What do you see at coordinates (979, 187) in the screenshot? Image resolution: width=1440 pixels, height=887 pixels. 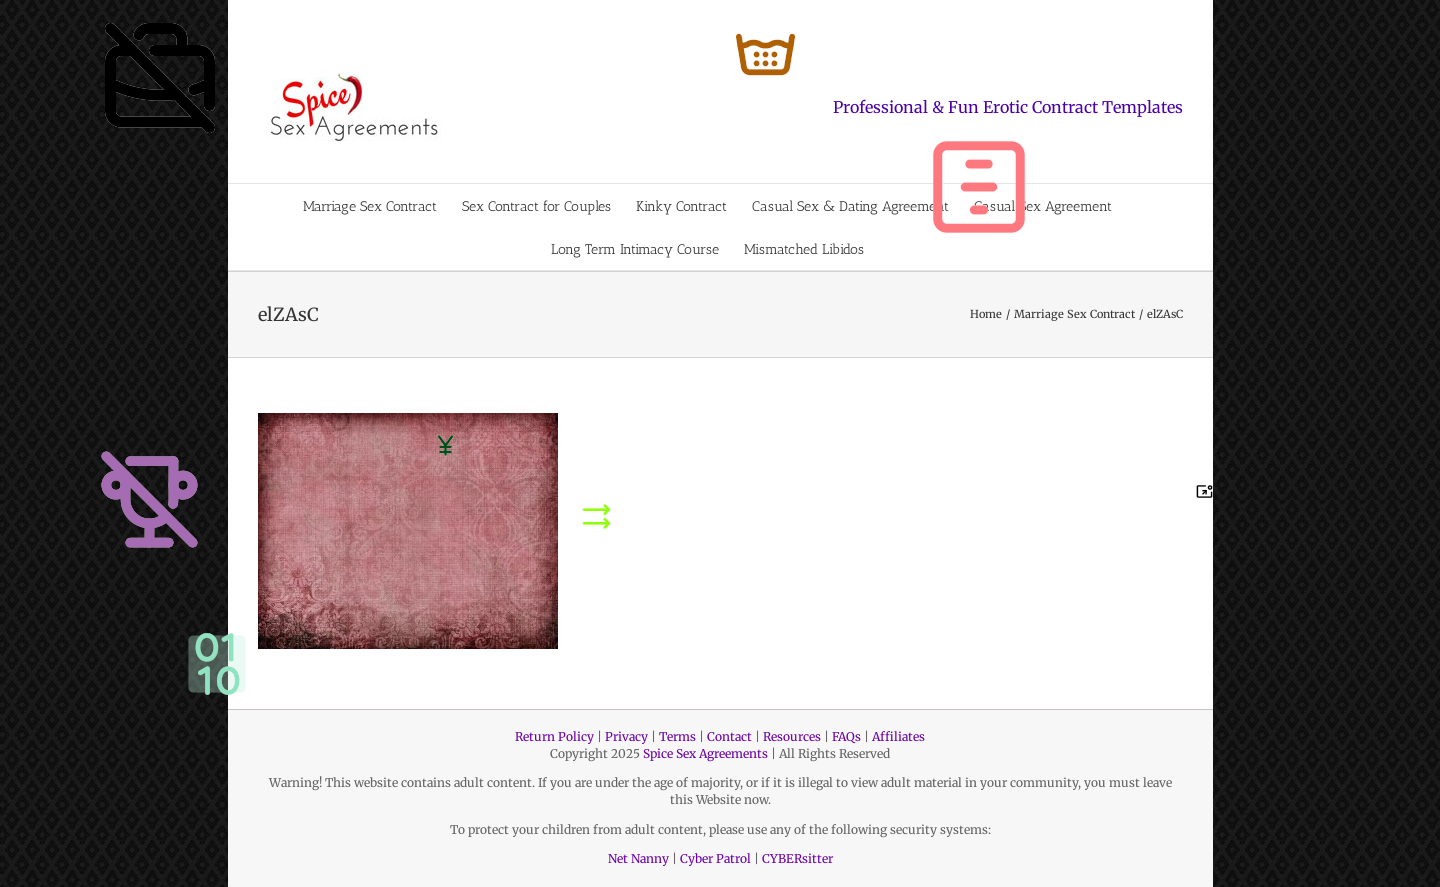 I see `center align content with stretch distribution` at bounding box center [979, 187].